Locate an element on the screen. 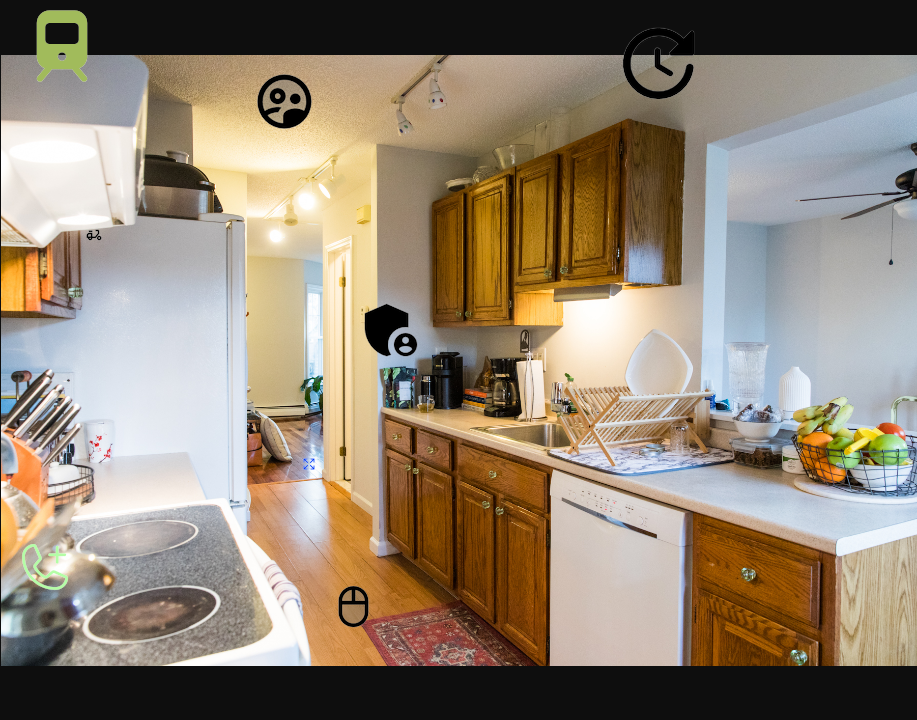  check for updates is located at coordinates (658, 63).